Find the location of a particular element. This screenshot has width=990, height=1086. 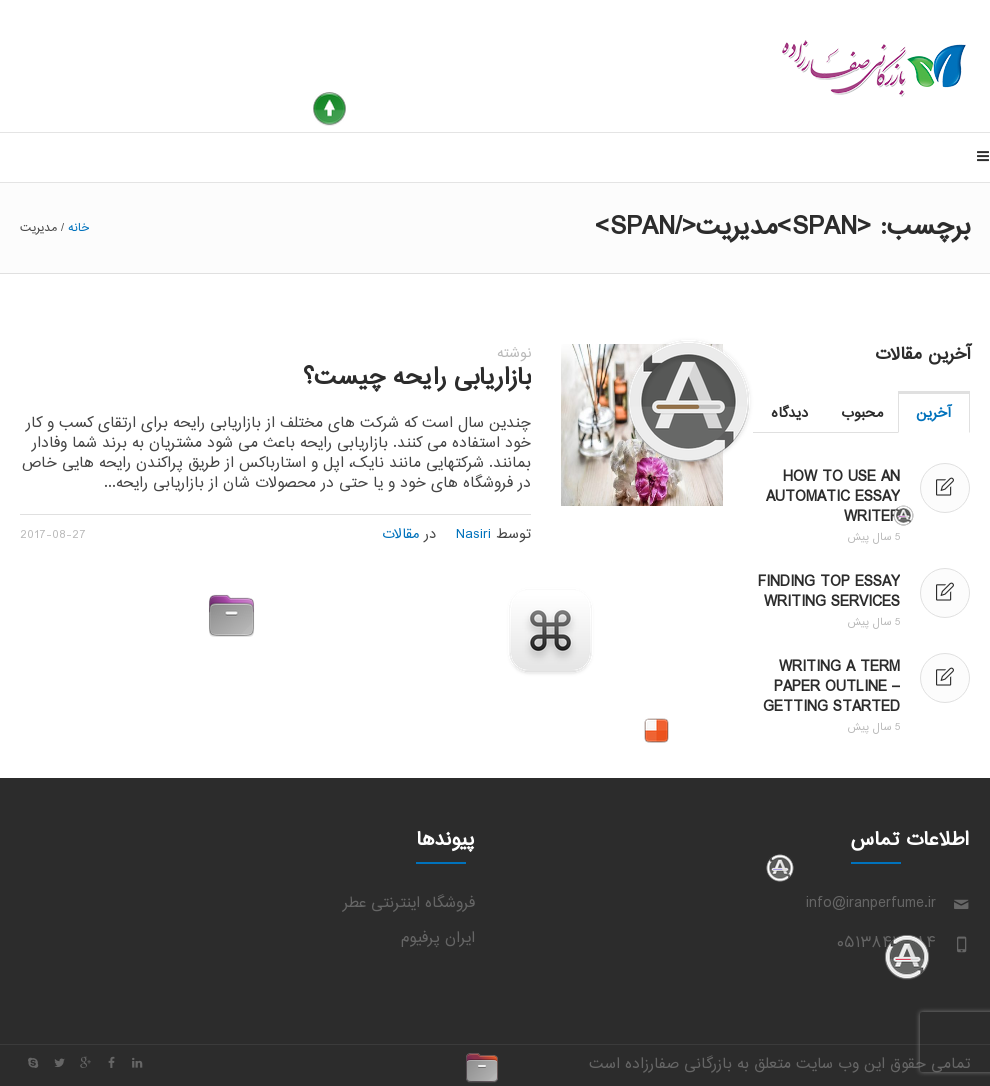

check for available software updates is located at coordinates (688, 401).